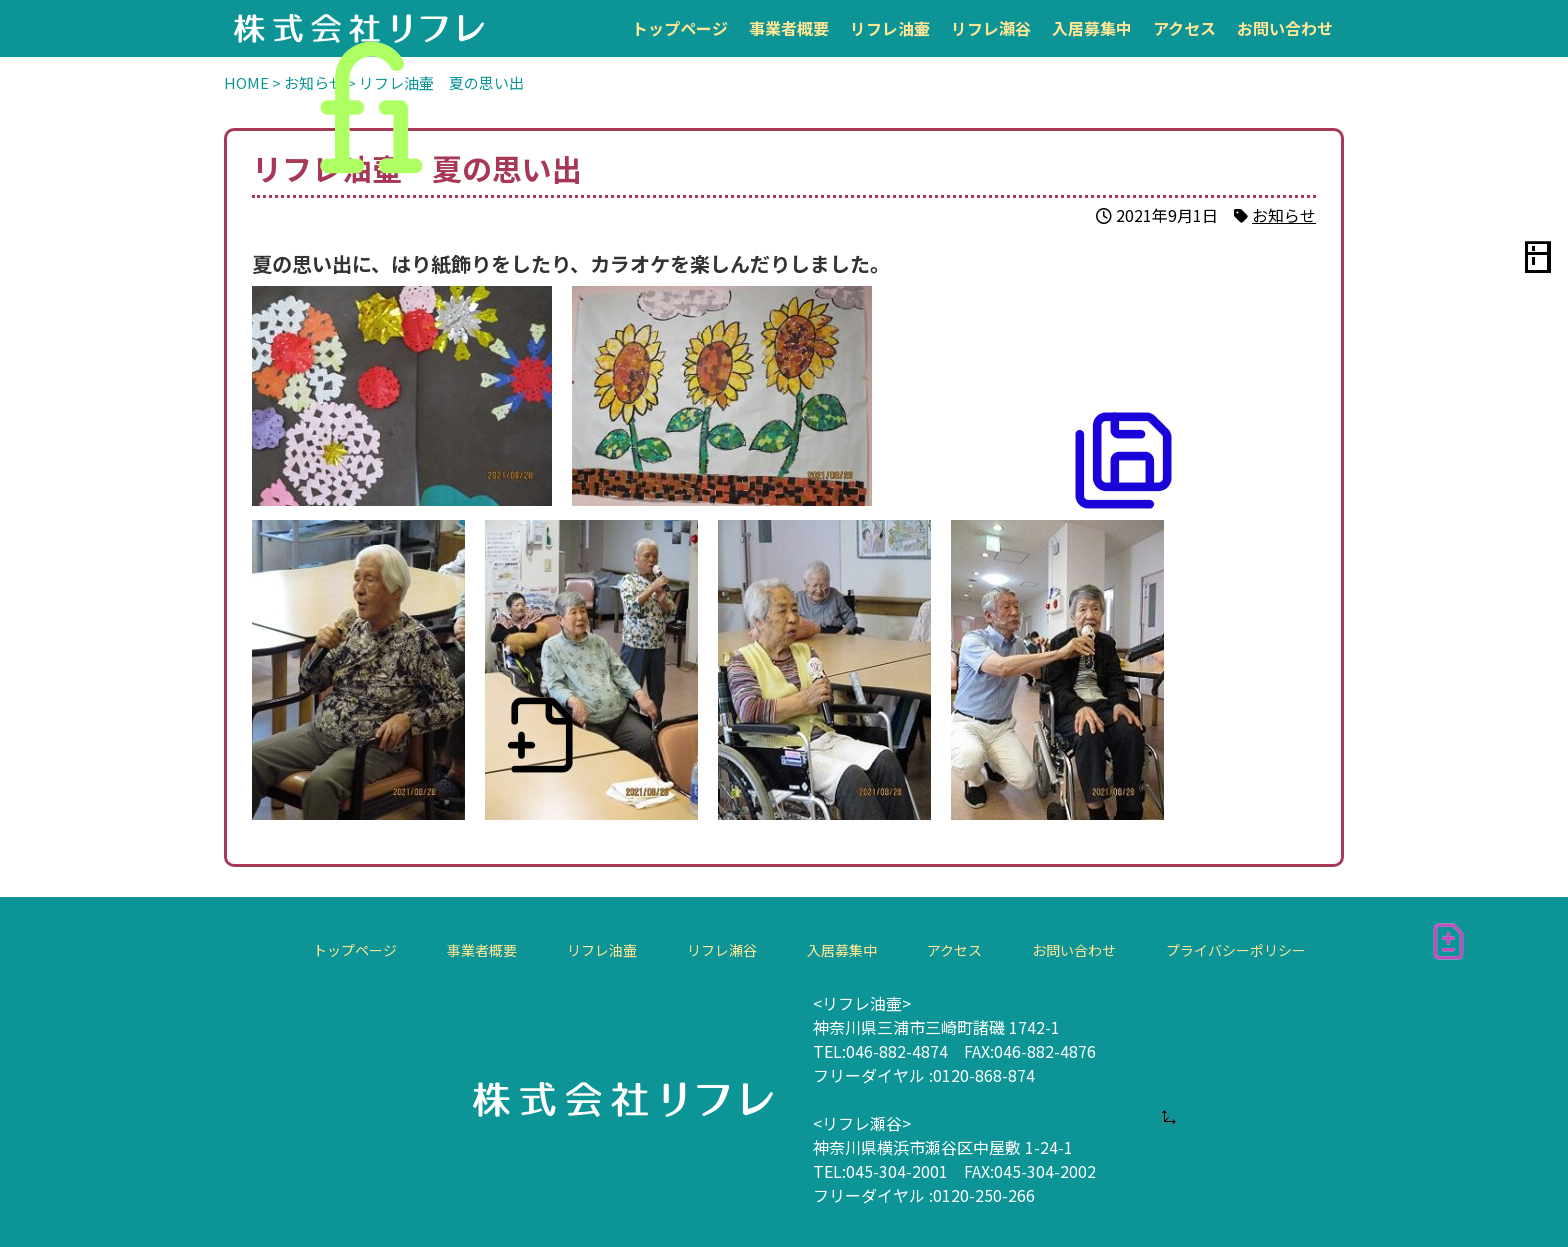 The height and width of the screenshot is (1247, 1568). What do you see at coordinates (1538, 257) in the screenshot?
I see `access kitchen or food-related settings` at bounding box center [1538, 257].